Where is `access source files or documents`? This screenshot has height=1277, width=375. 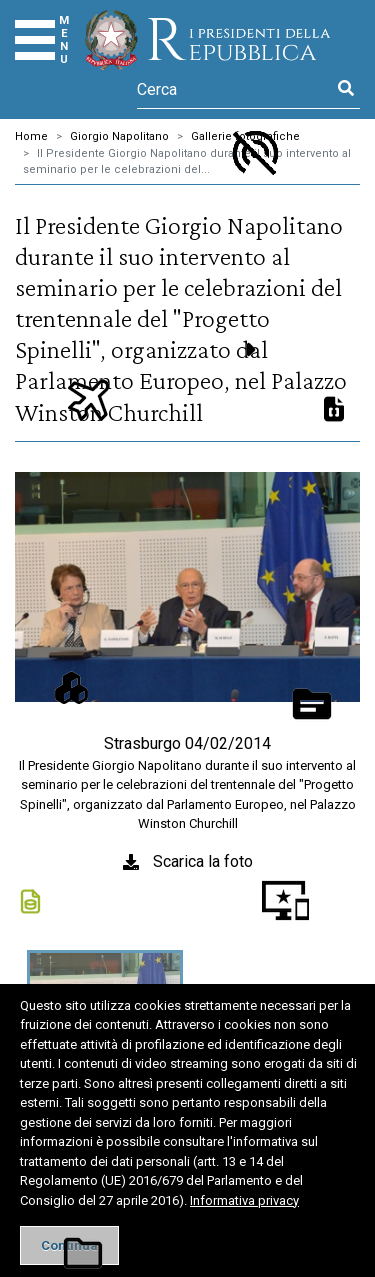 access source files or documents is located at coordinates (312, 704).